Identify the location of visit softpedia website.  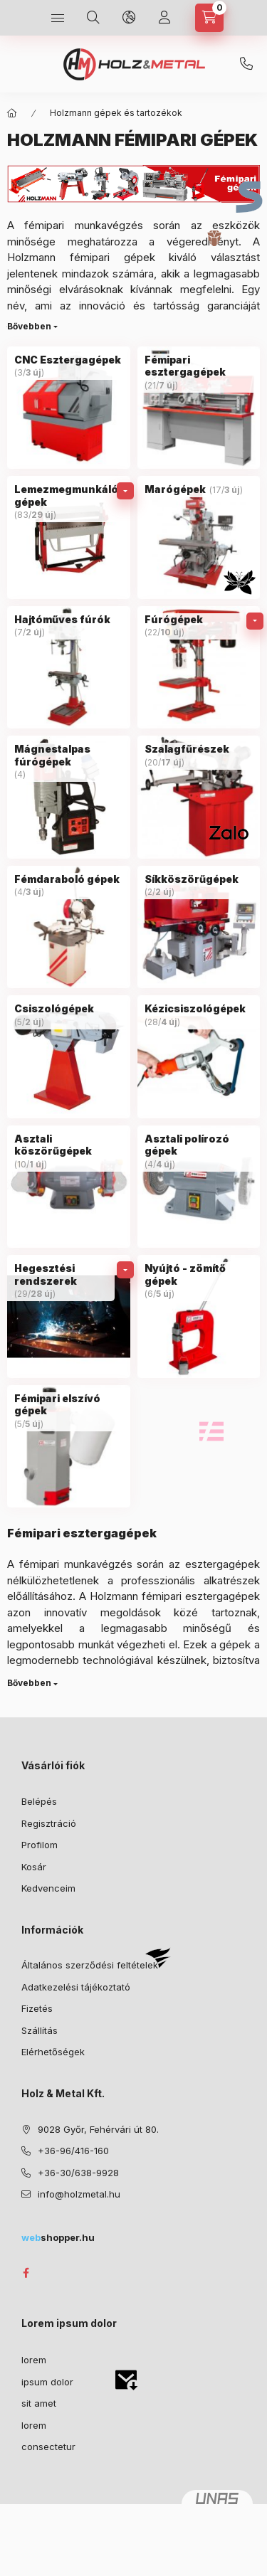
(249, 197).